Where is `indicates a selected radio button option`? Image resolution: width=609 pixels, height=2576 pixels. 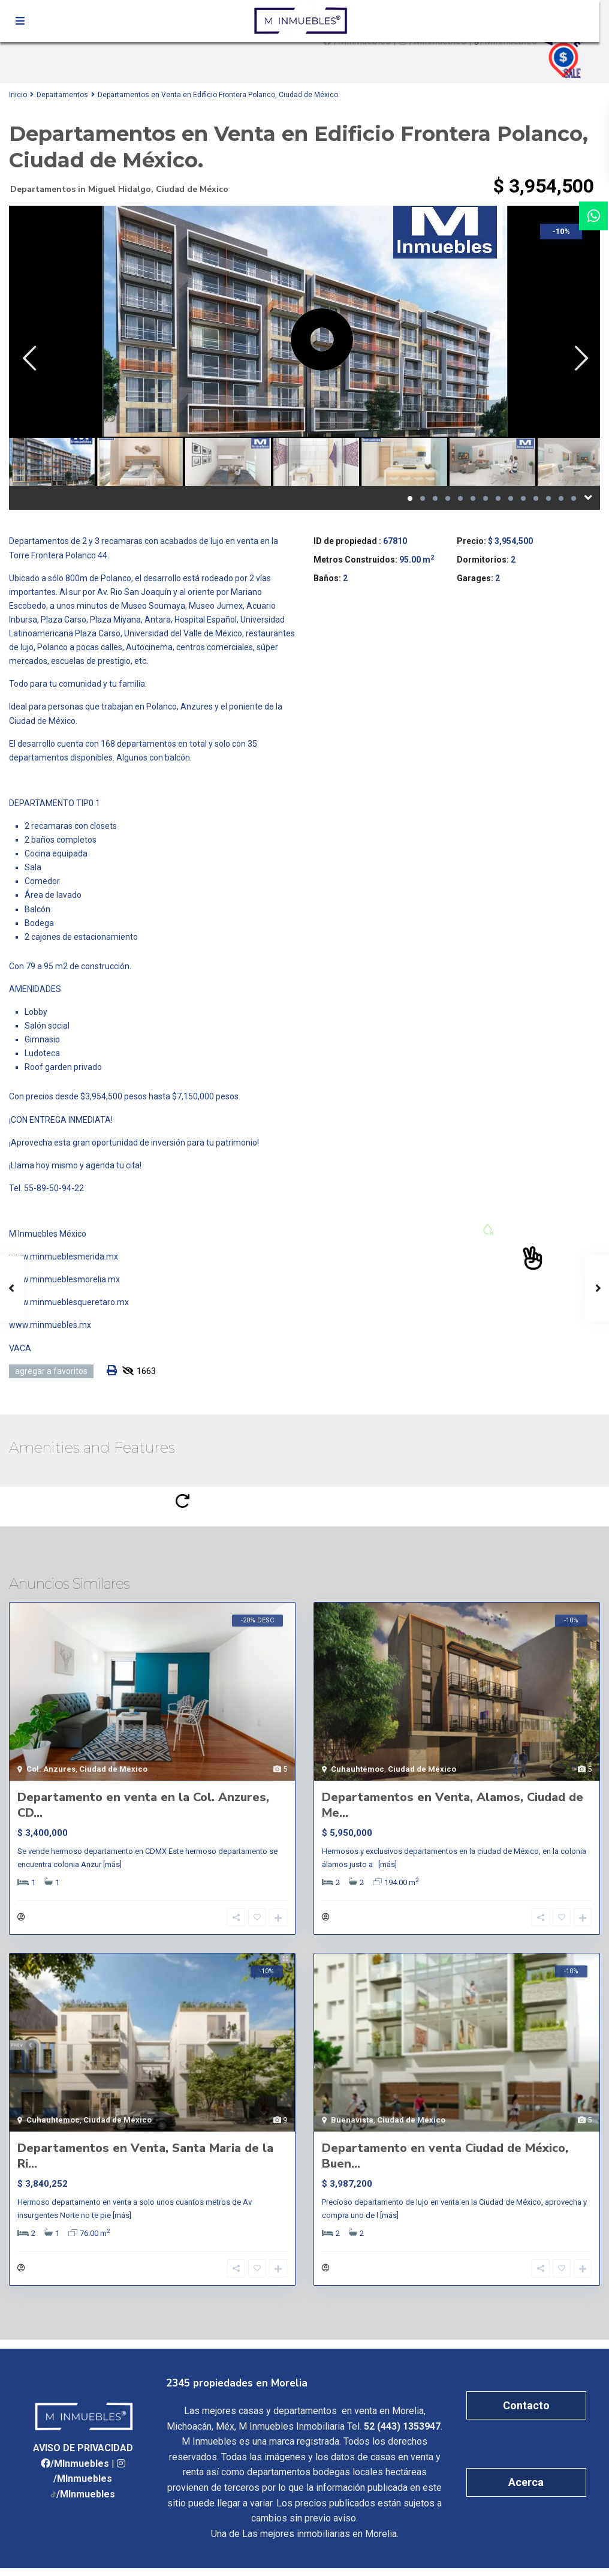 indicates a selected radio button option is located at coordinates (322, 339).